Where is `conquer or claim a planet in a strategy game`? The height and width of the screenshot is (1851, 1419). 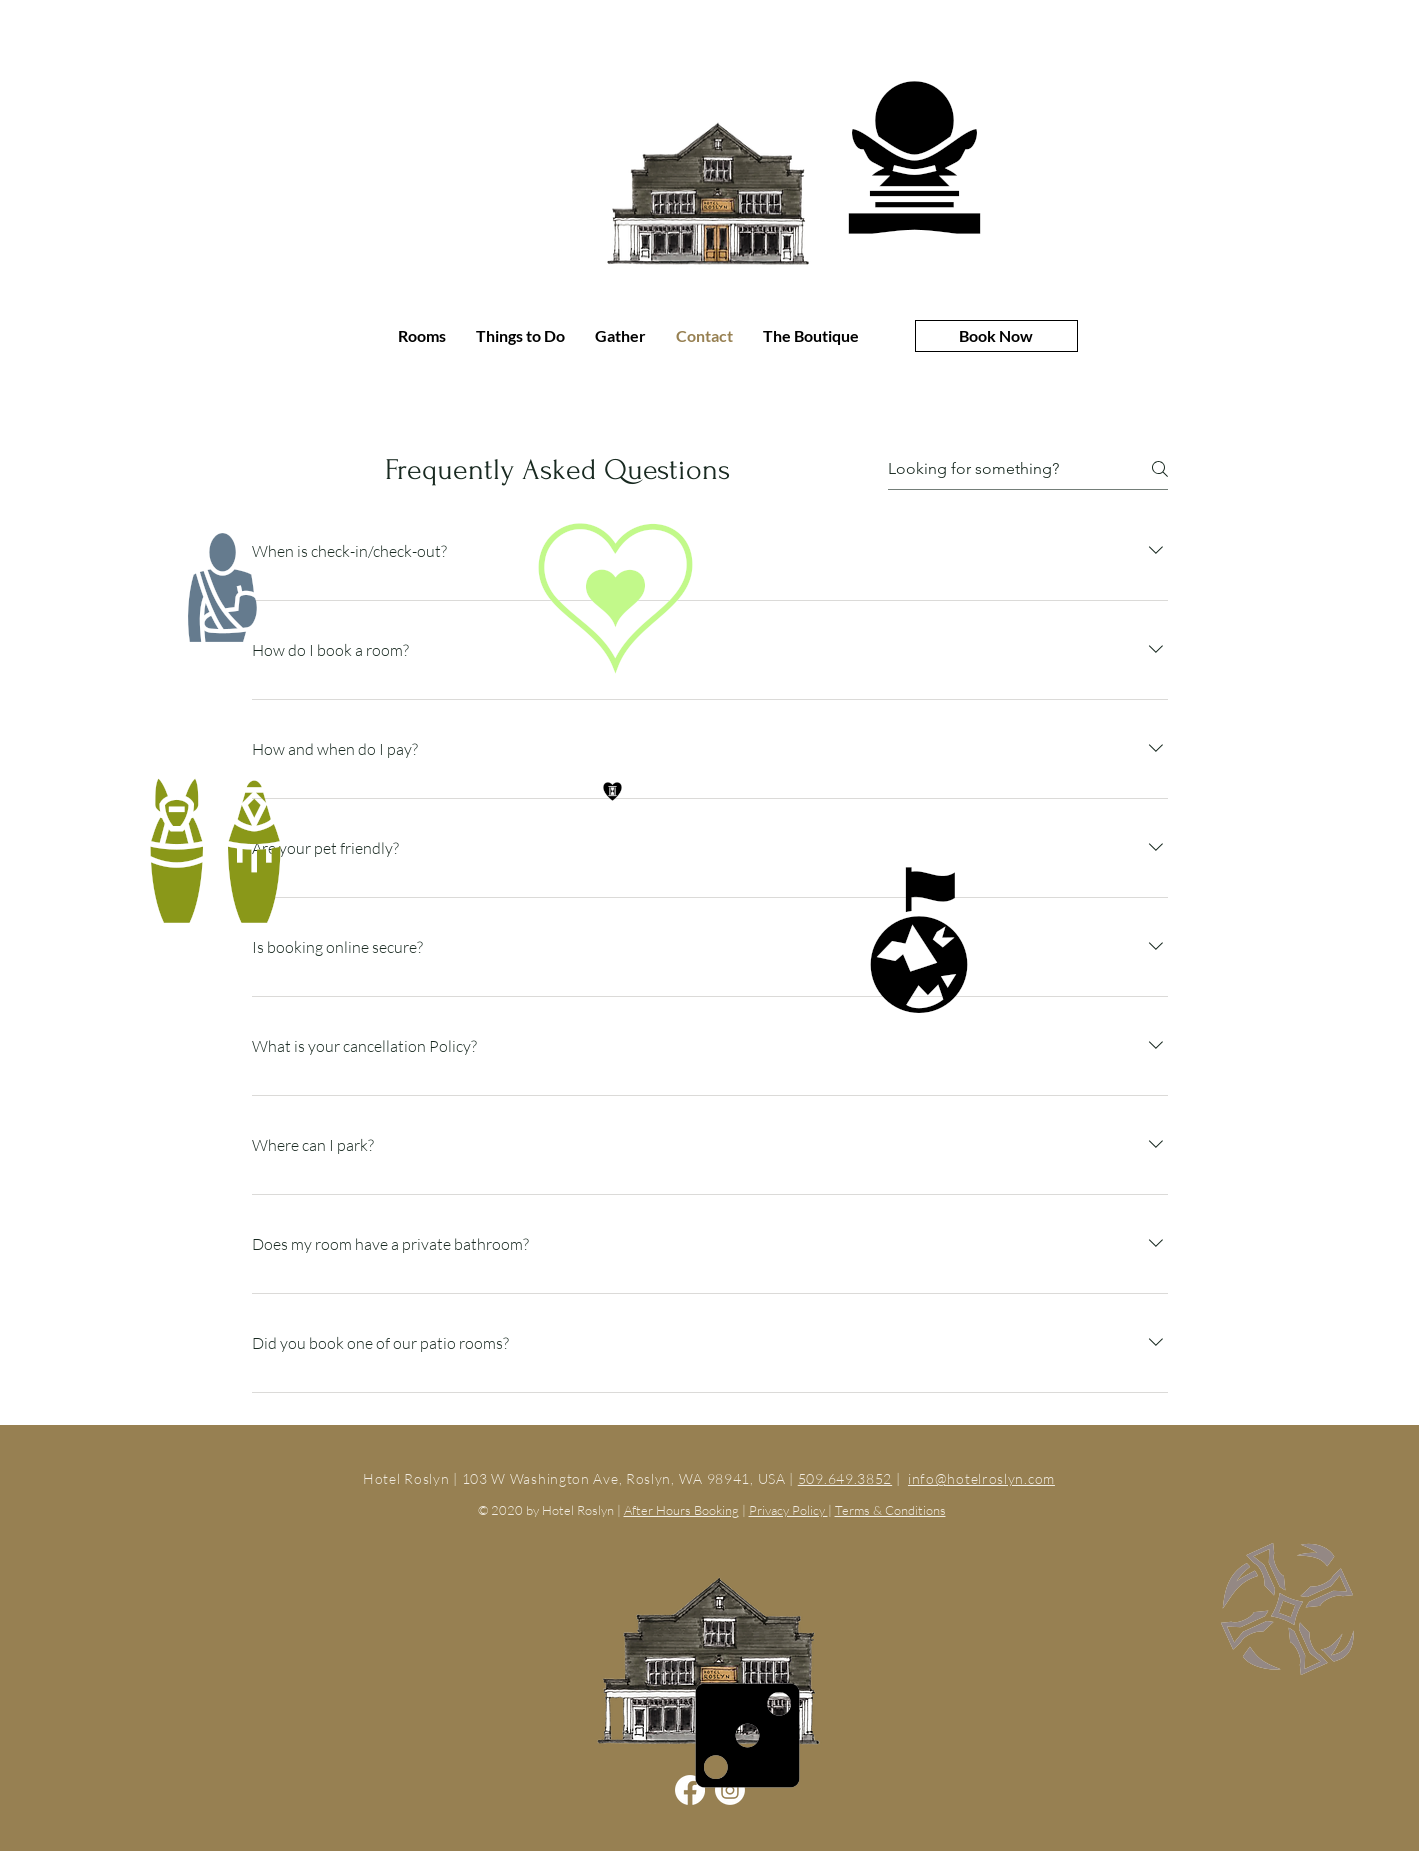
conquer or claim a planet in a strategy game is located at coordinates (919, 939).